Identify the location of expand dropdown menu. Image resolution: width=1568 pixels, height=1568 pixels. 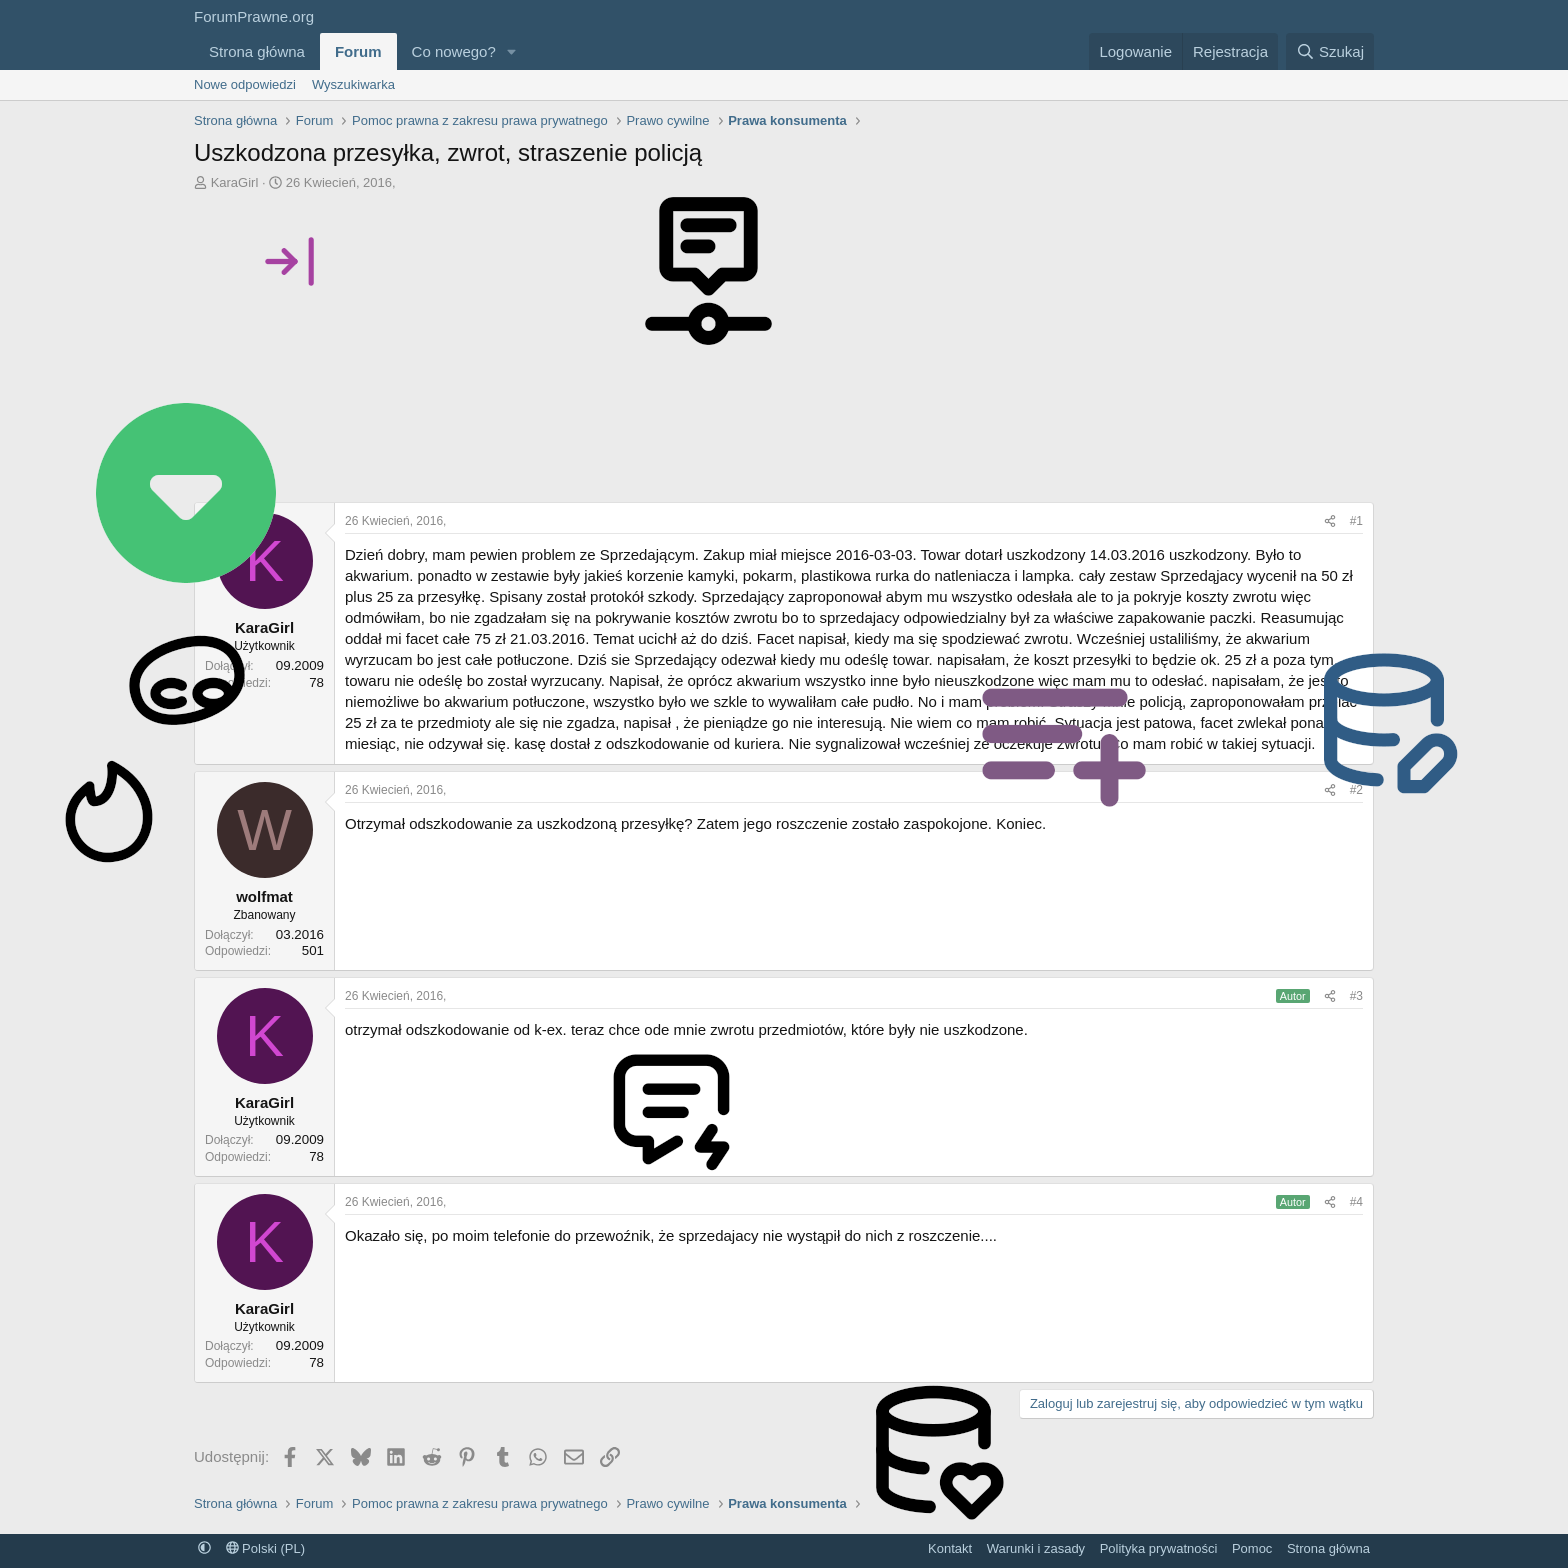
(186, 493).